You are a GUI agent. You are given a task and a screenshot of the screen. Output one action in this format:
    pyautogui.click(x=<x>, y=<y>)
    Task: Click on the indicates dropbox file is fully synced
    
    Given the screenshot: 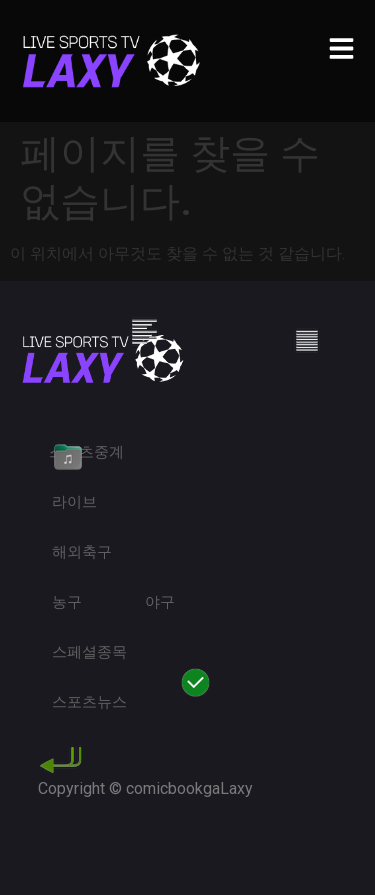 What is the action you would take?
    pyautogui.click(x=195, y=682)
    